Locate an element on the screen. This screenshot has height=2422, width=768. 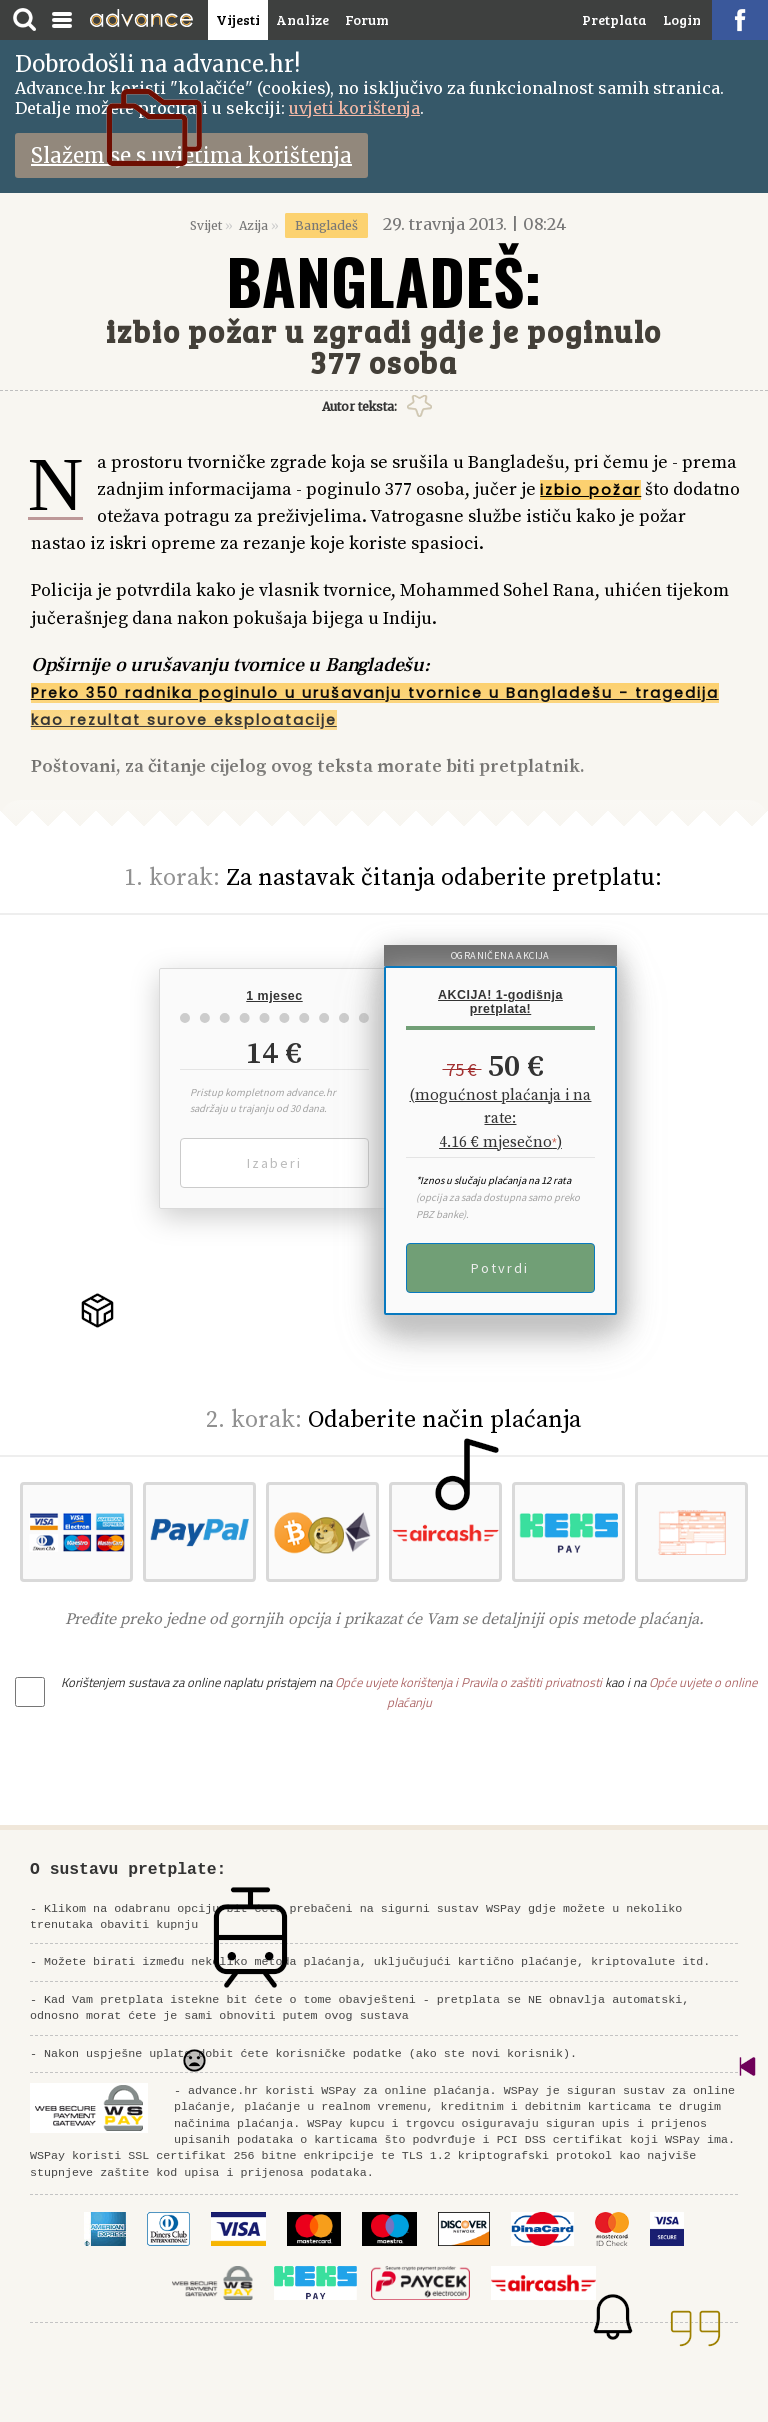
open CodeSandbox development environment is located at coordinates (97, 1310).